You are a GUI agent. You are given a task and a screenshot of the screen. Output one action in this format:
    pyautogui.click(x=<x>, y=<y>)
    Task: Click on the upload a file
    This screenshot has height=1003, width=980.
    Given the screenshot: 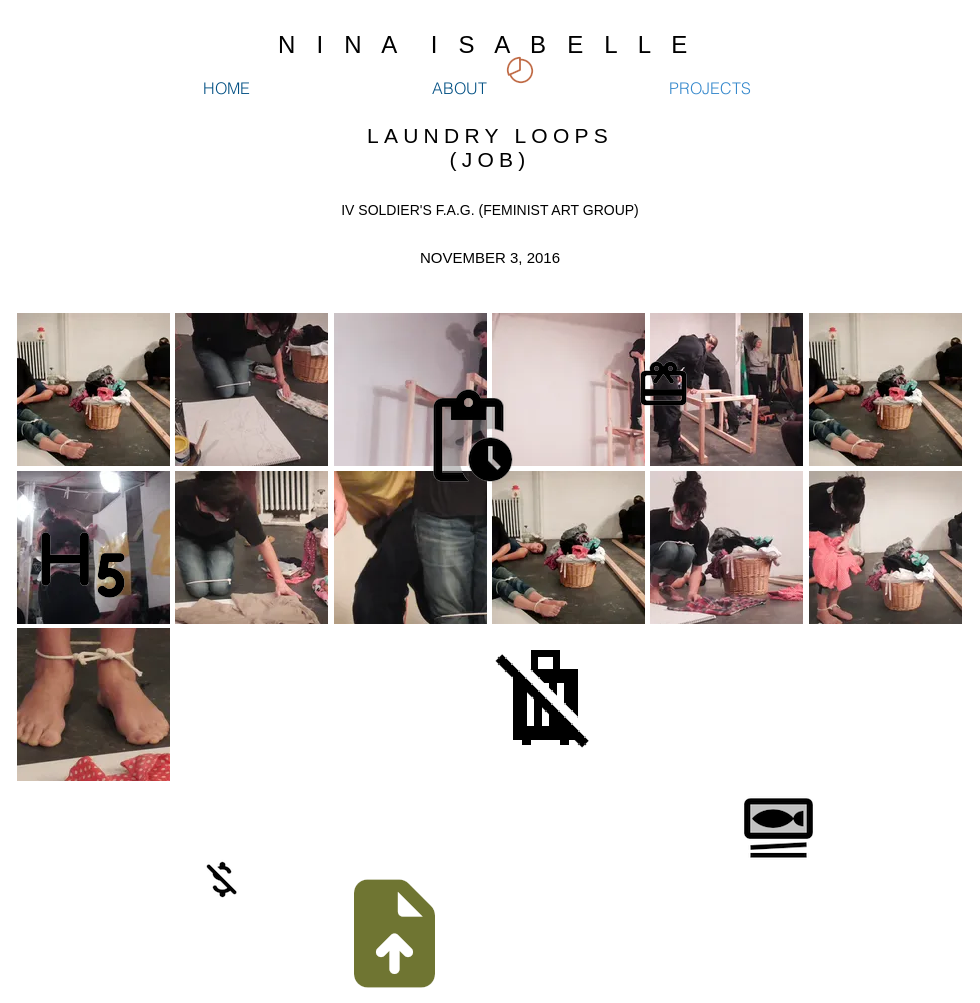 What is the action you would take?
    pyautogui.click(x=394, y=933)
    